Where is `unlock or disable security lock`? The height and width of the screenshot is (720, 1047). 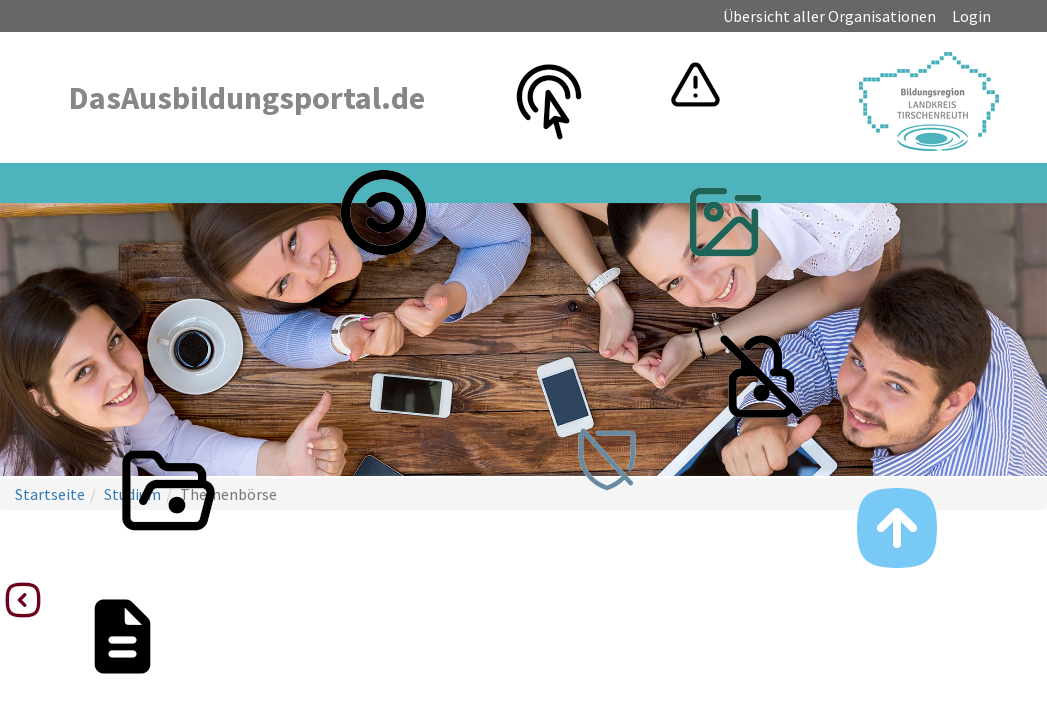 unlock or disable security lock is located at coordinates (761, 376).